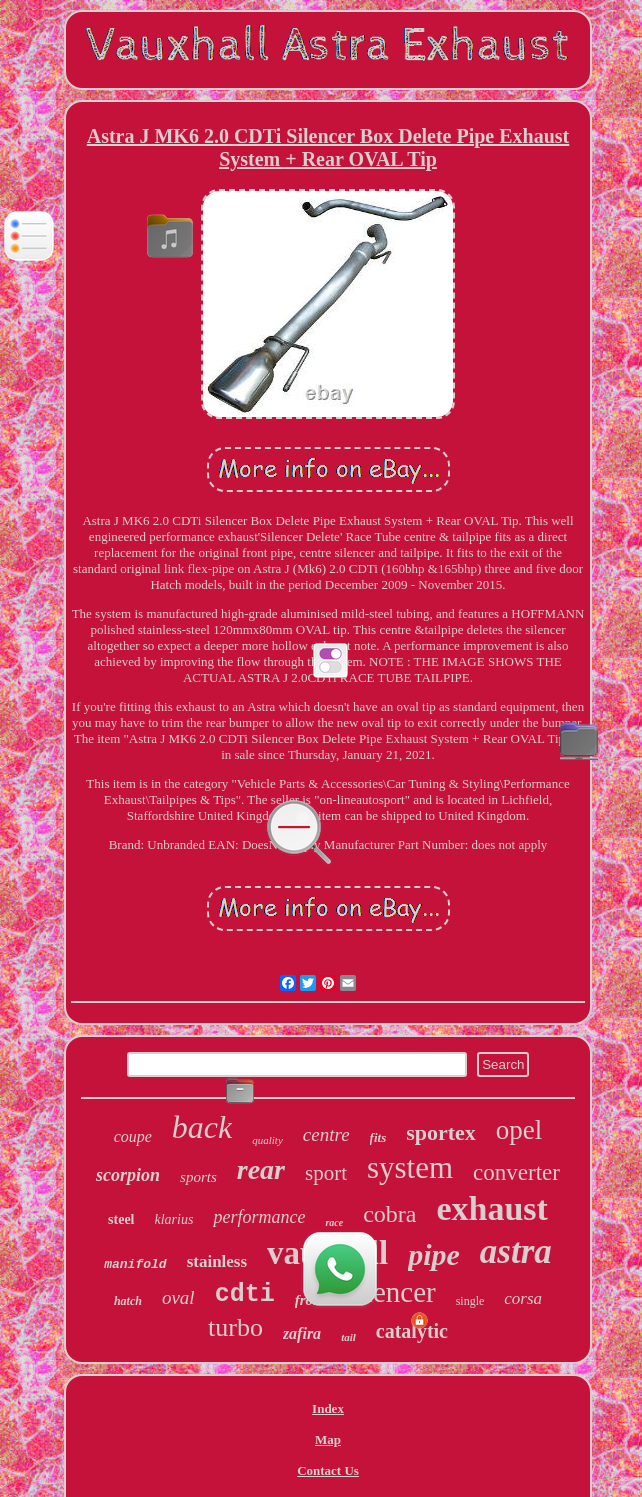 Image resolution: width=642 pixels, height=1497 pixels. What do you see at coordinates (579, 741) in the screenshot?
I see `access a remote or network folder` at bounding box center [579, 741].